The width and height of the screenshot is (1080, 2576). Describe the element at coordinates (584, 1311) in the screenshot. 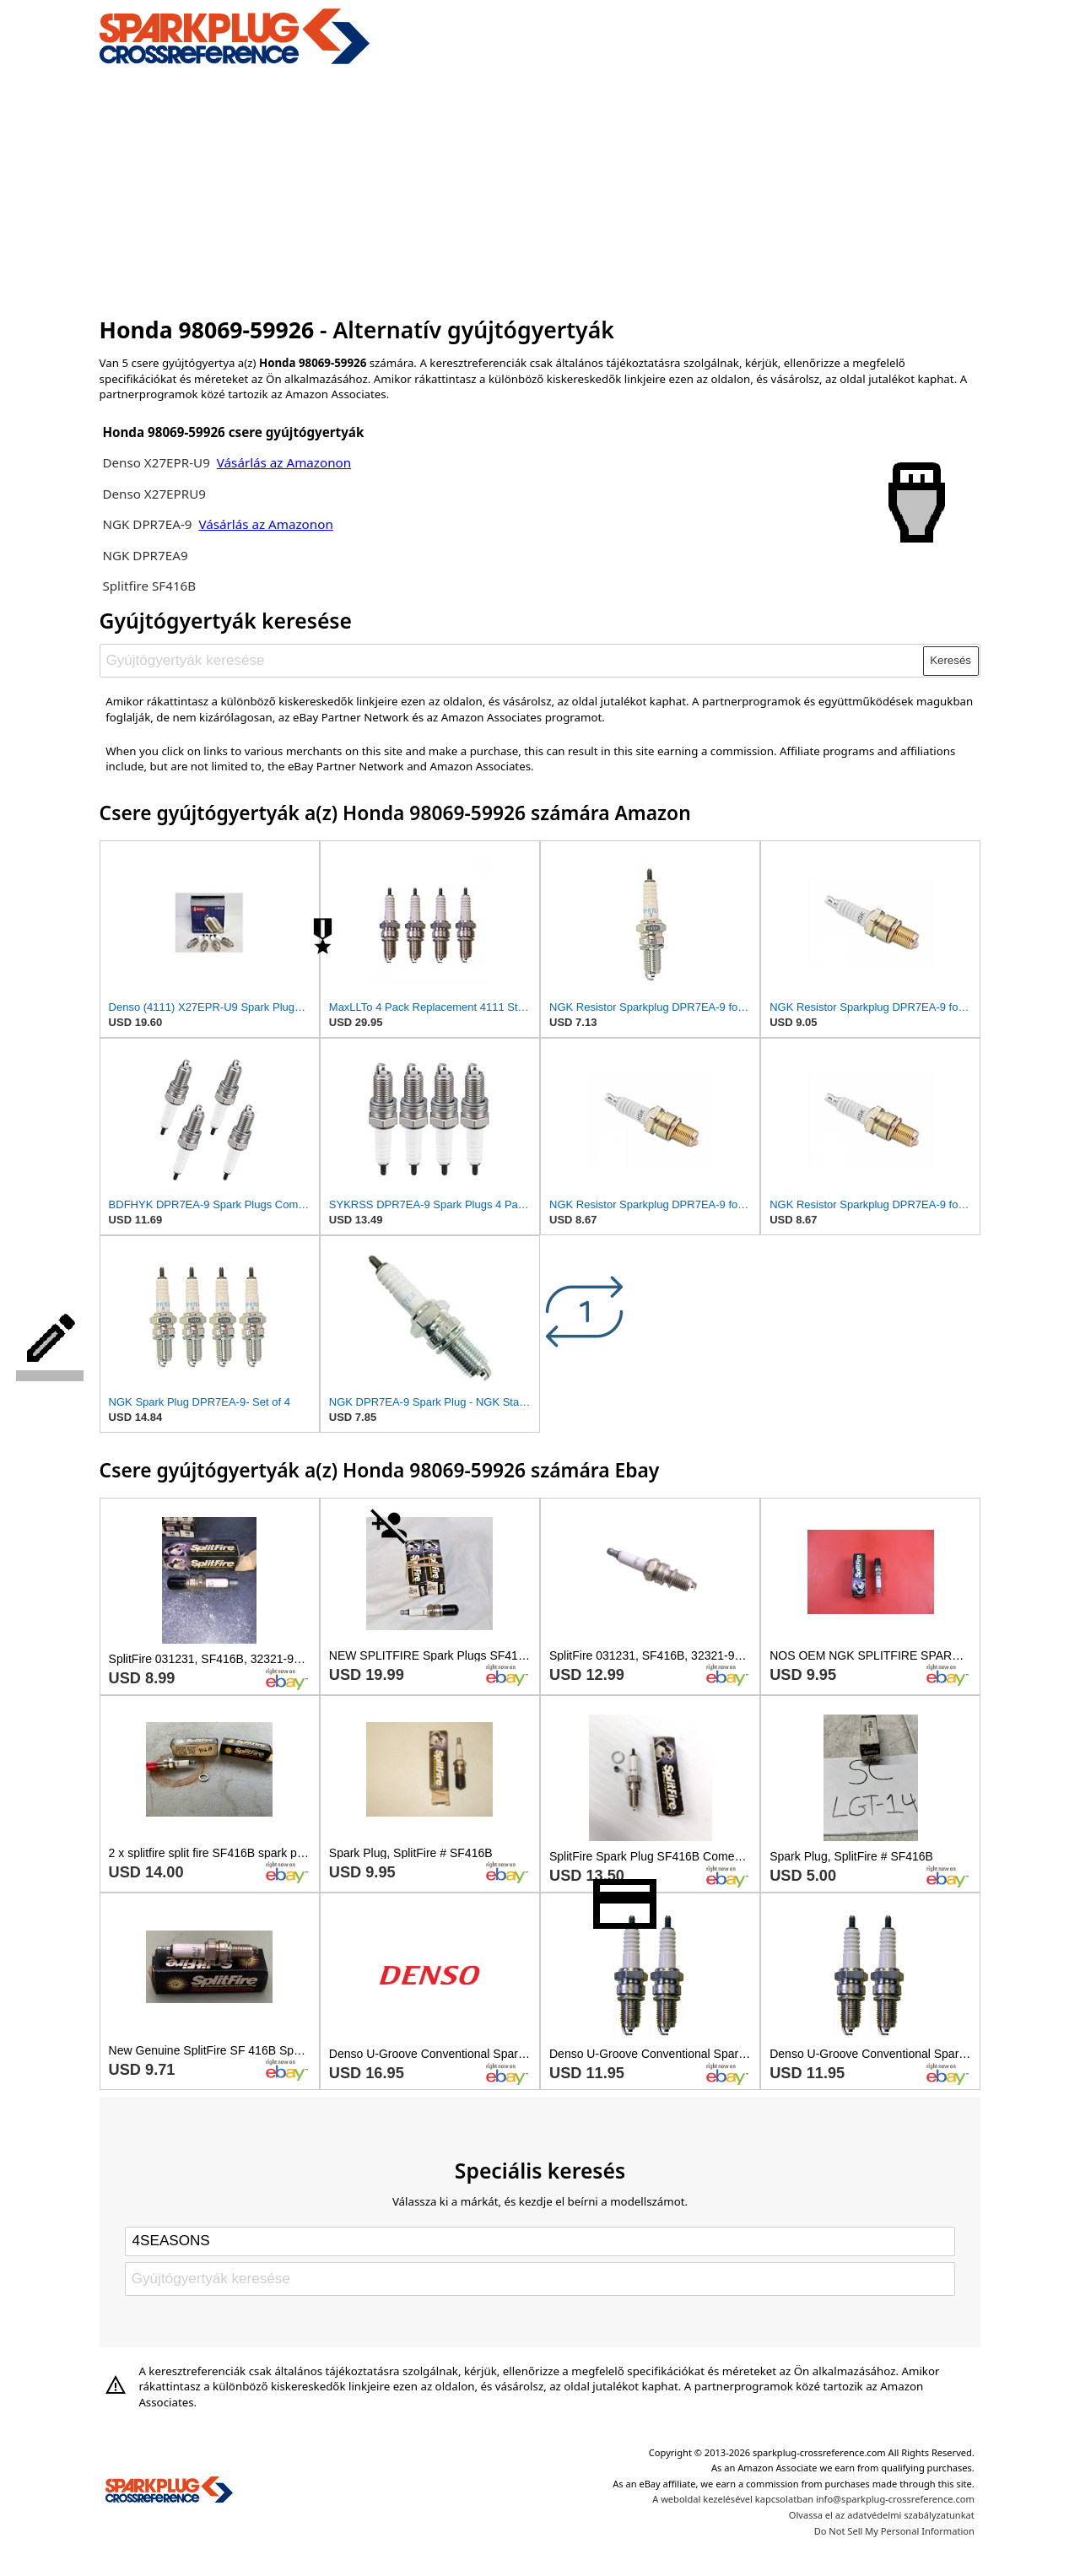

I see `repeat current track once` at that location.